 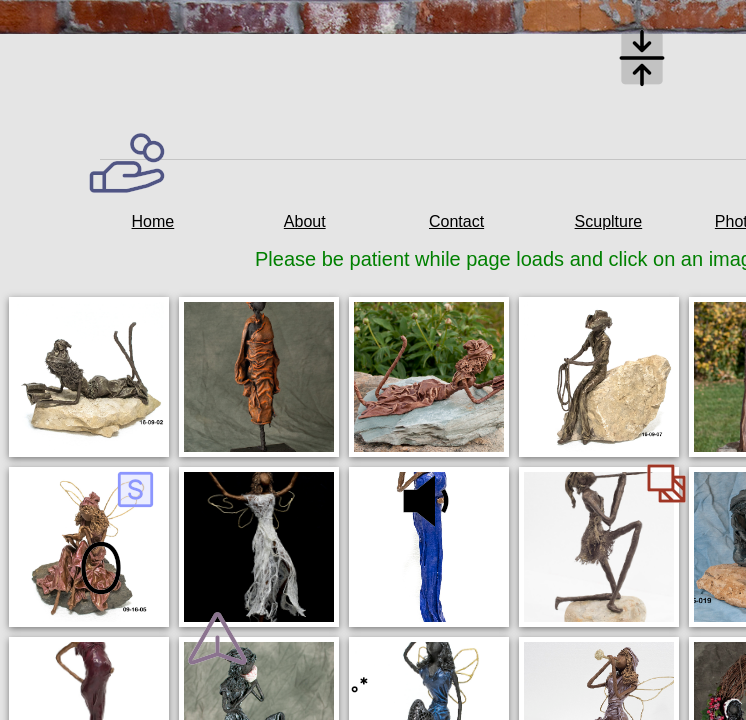 What do you see at coordinates (426, 501) in the screenshot?
I see `adjust volume to low level` at bounding box center [426, 501].